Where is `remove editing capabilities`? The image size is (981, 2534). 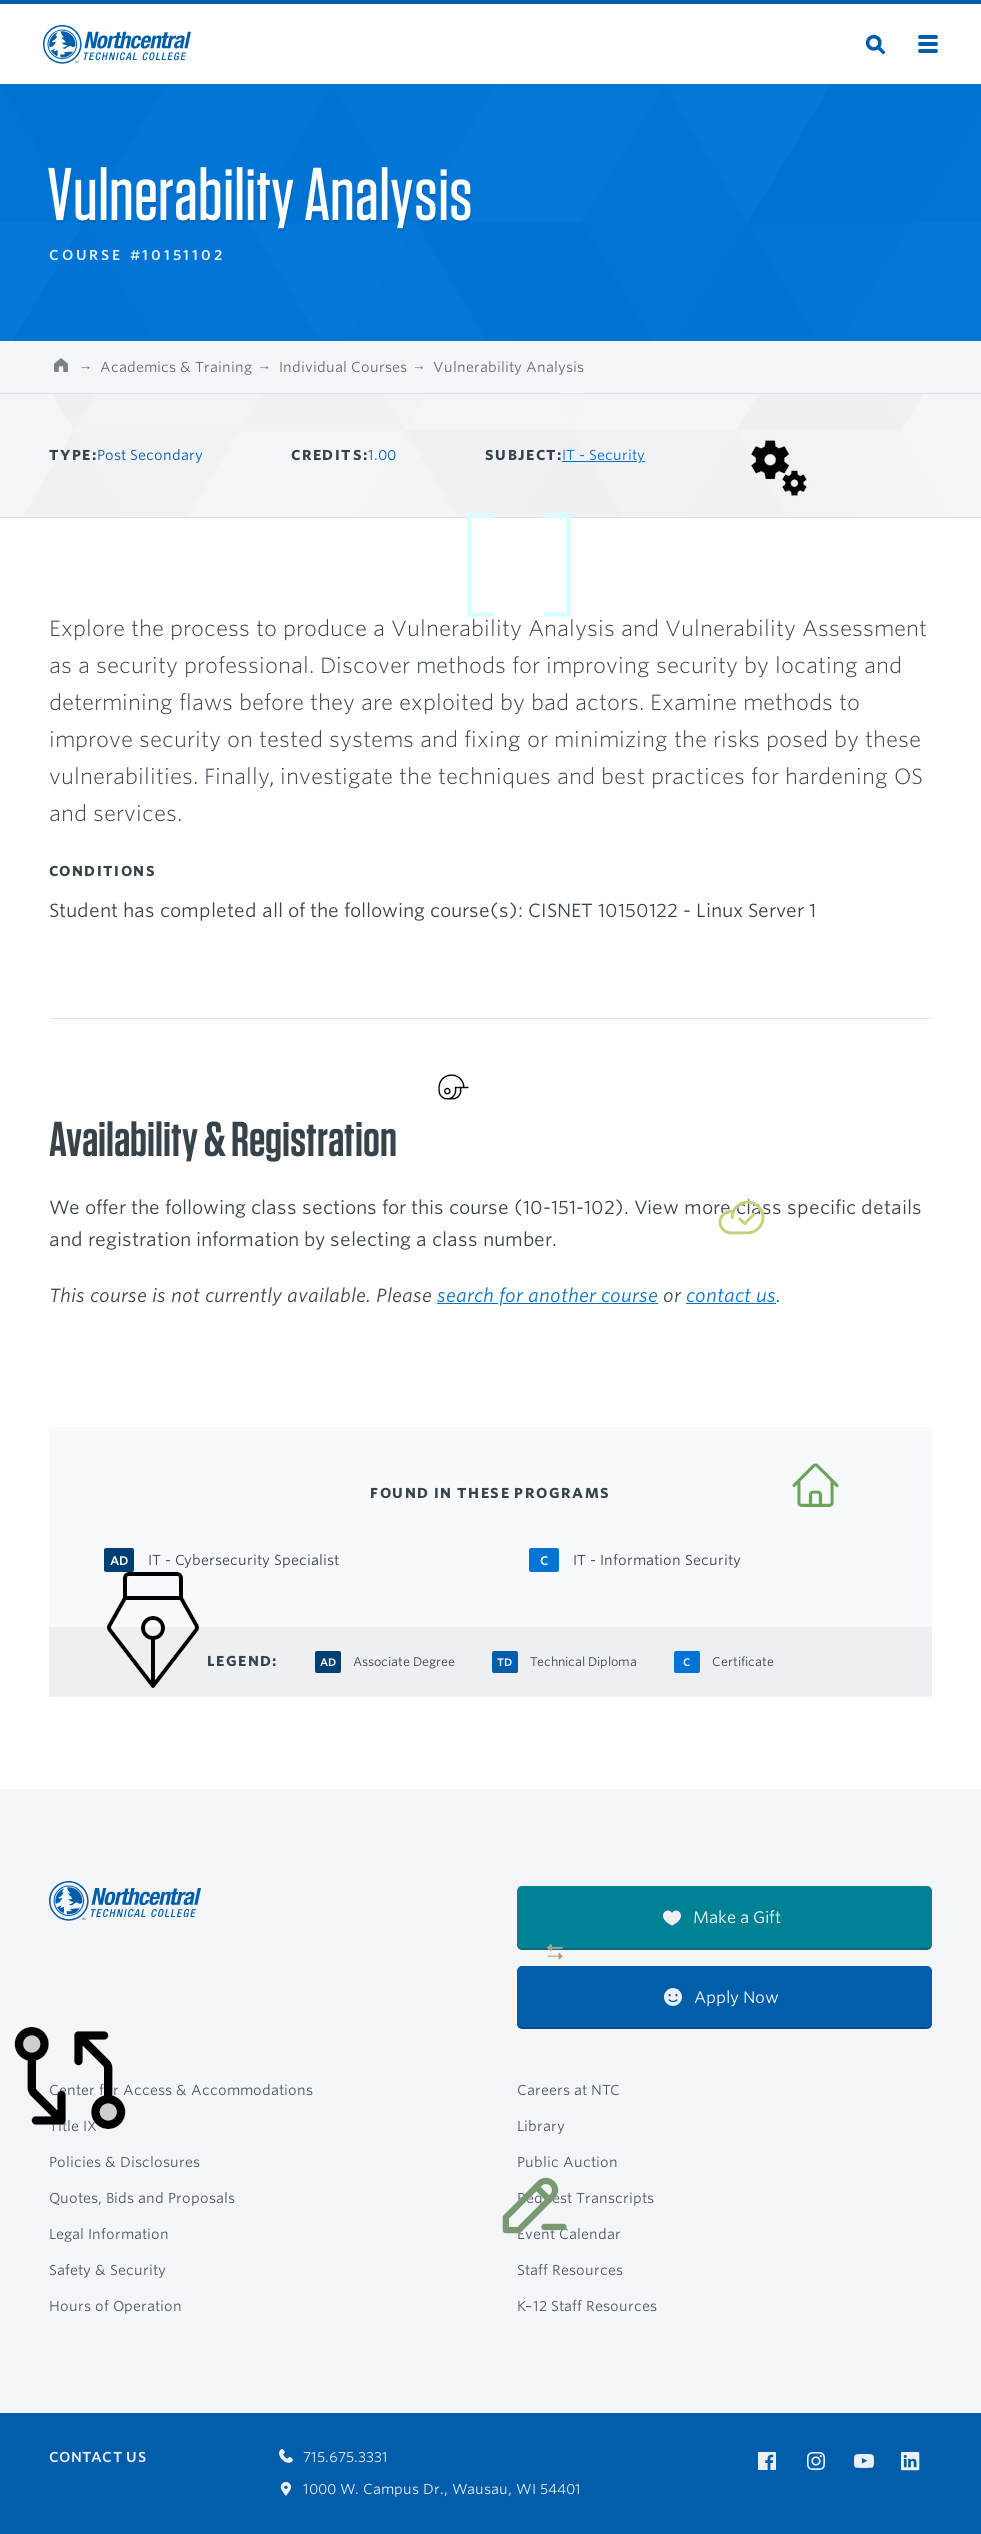
remove editing capabilities is located at coordinates (531, 2204).